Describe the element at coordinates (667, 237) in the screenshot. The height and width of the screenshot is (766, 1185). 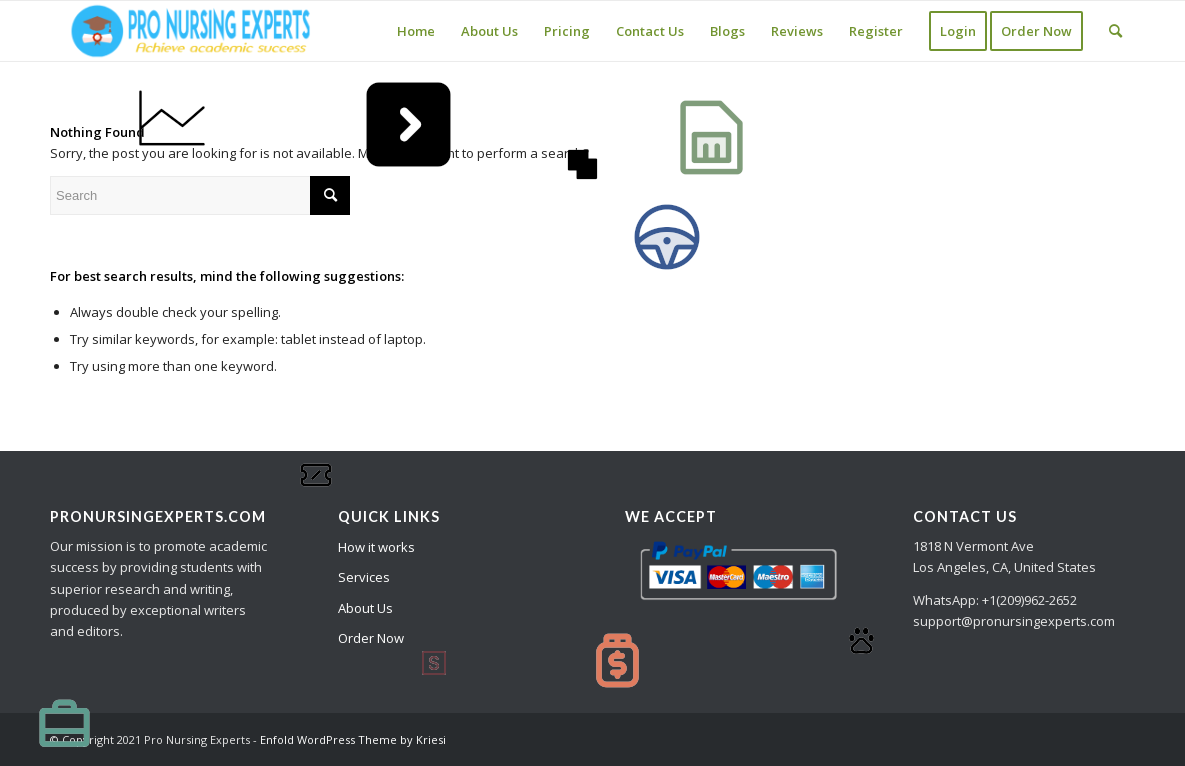
I see `access driving or navigation mode` at that location.